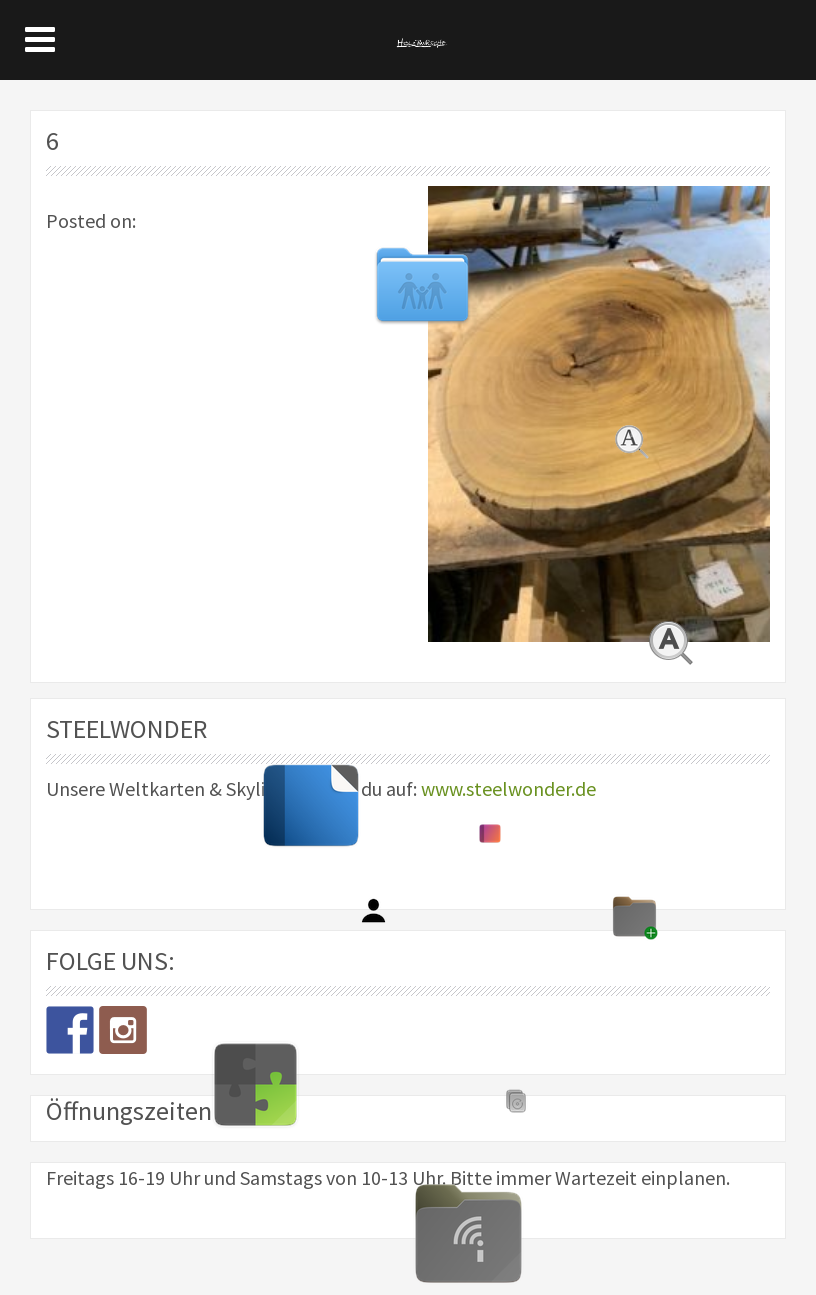  Describe the element at coordinates (671, 643) in the screenshot. I see `search within the current project` at that location.